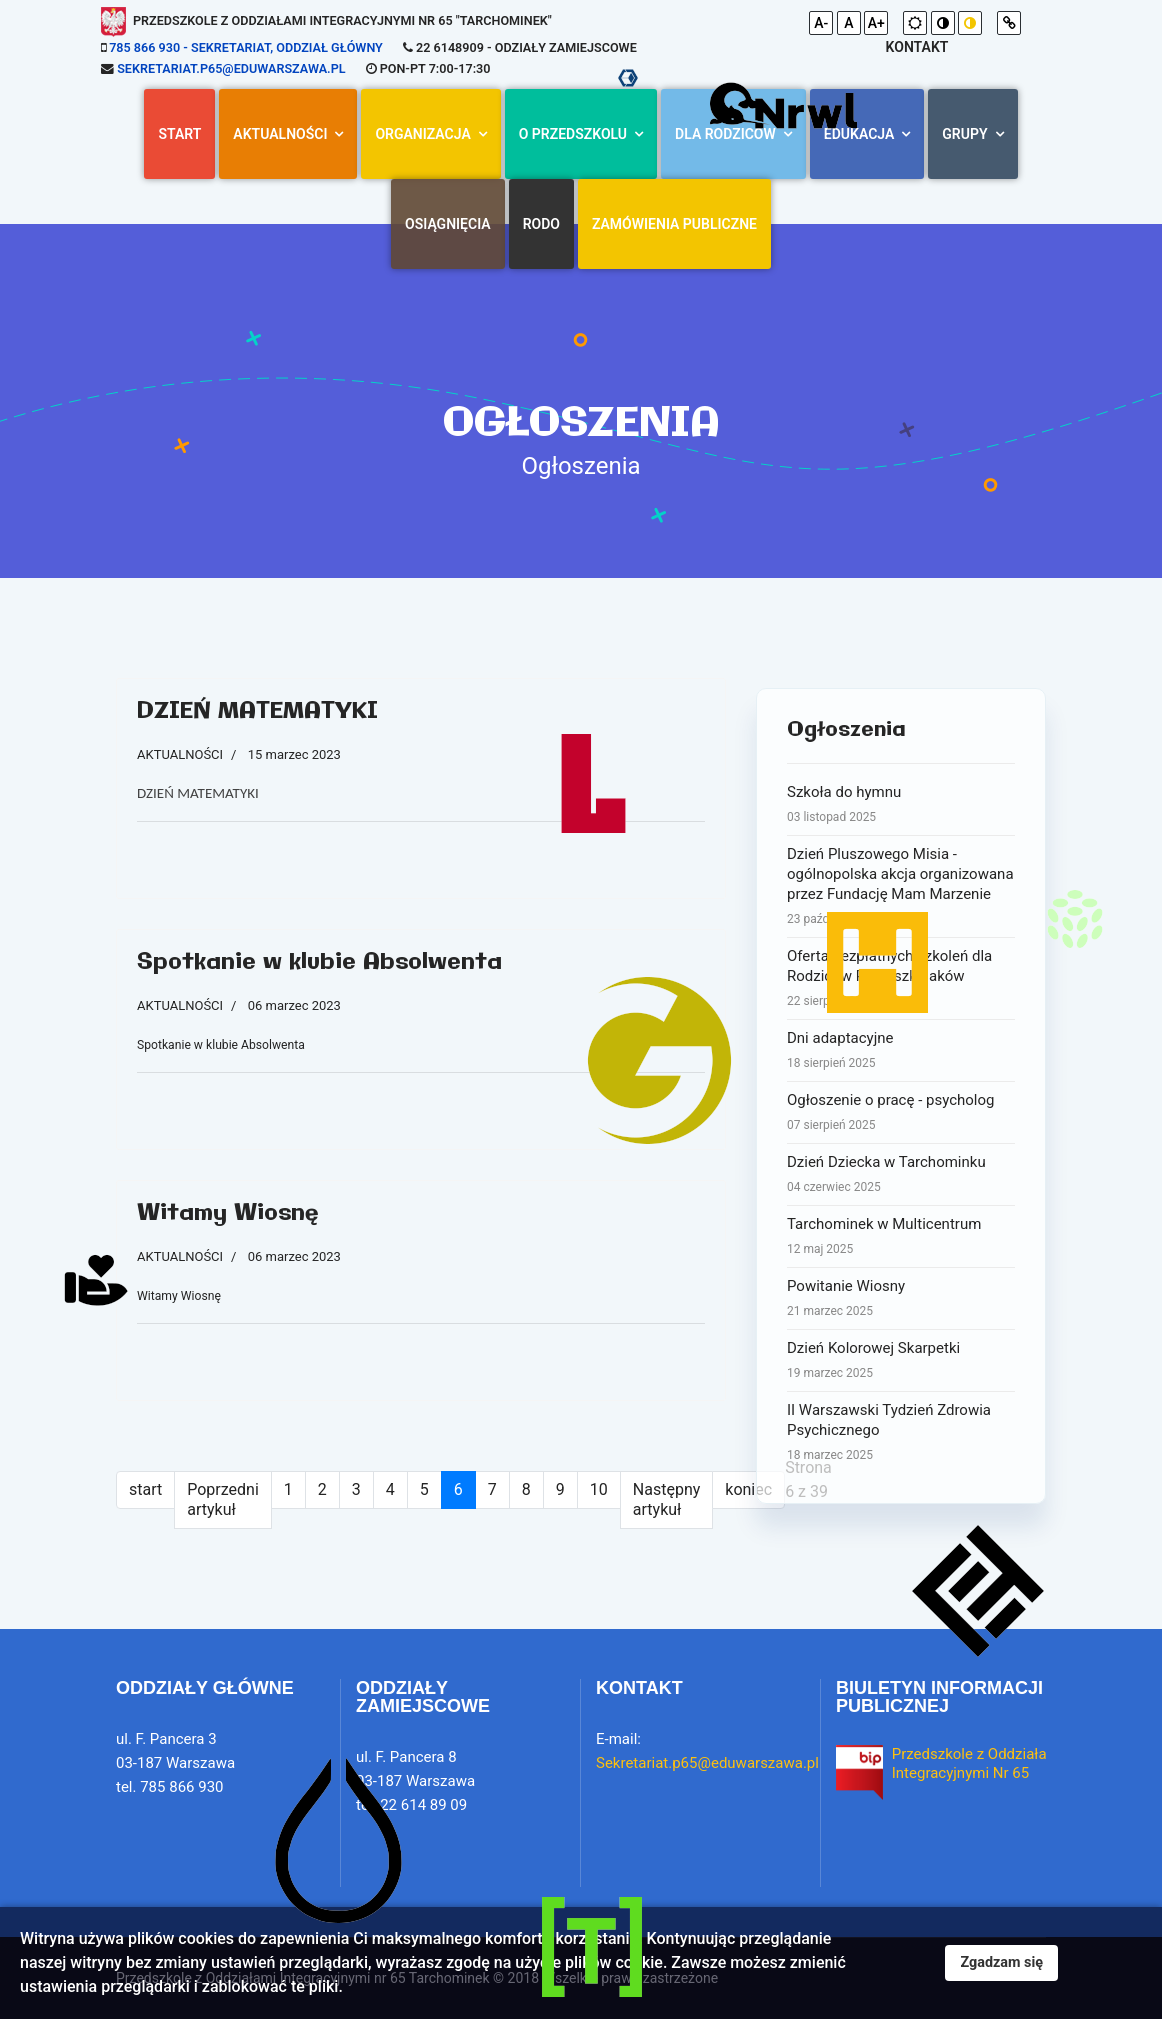 Image resolution: width=1162 pixels, height=2019 pixels. What do you see at coordinates (877, 962) in the screenshot?
I see `hetzner cloud hosting service logo` at bounding box center [877, 962].